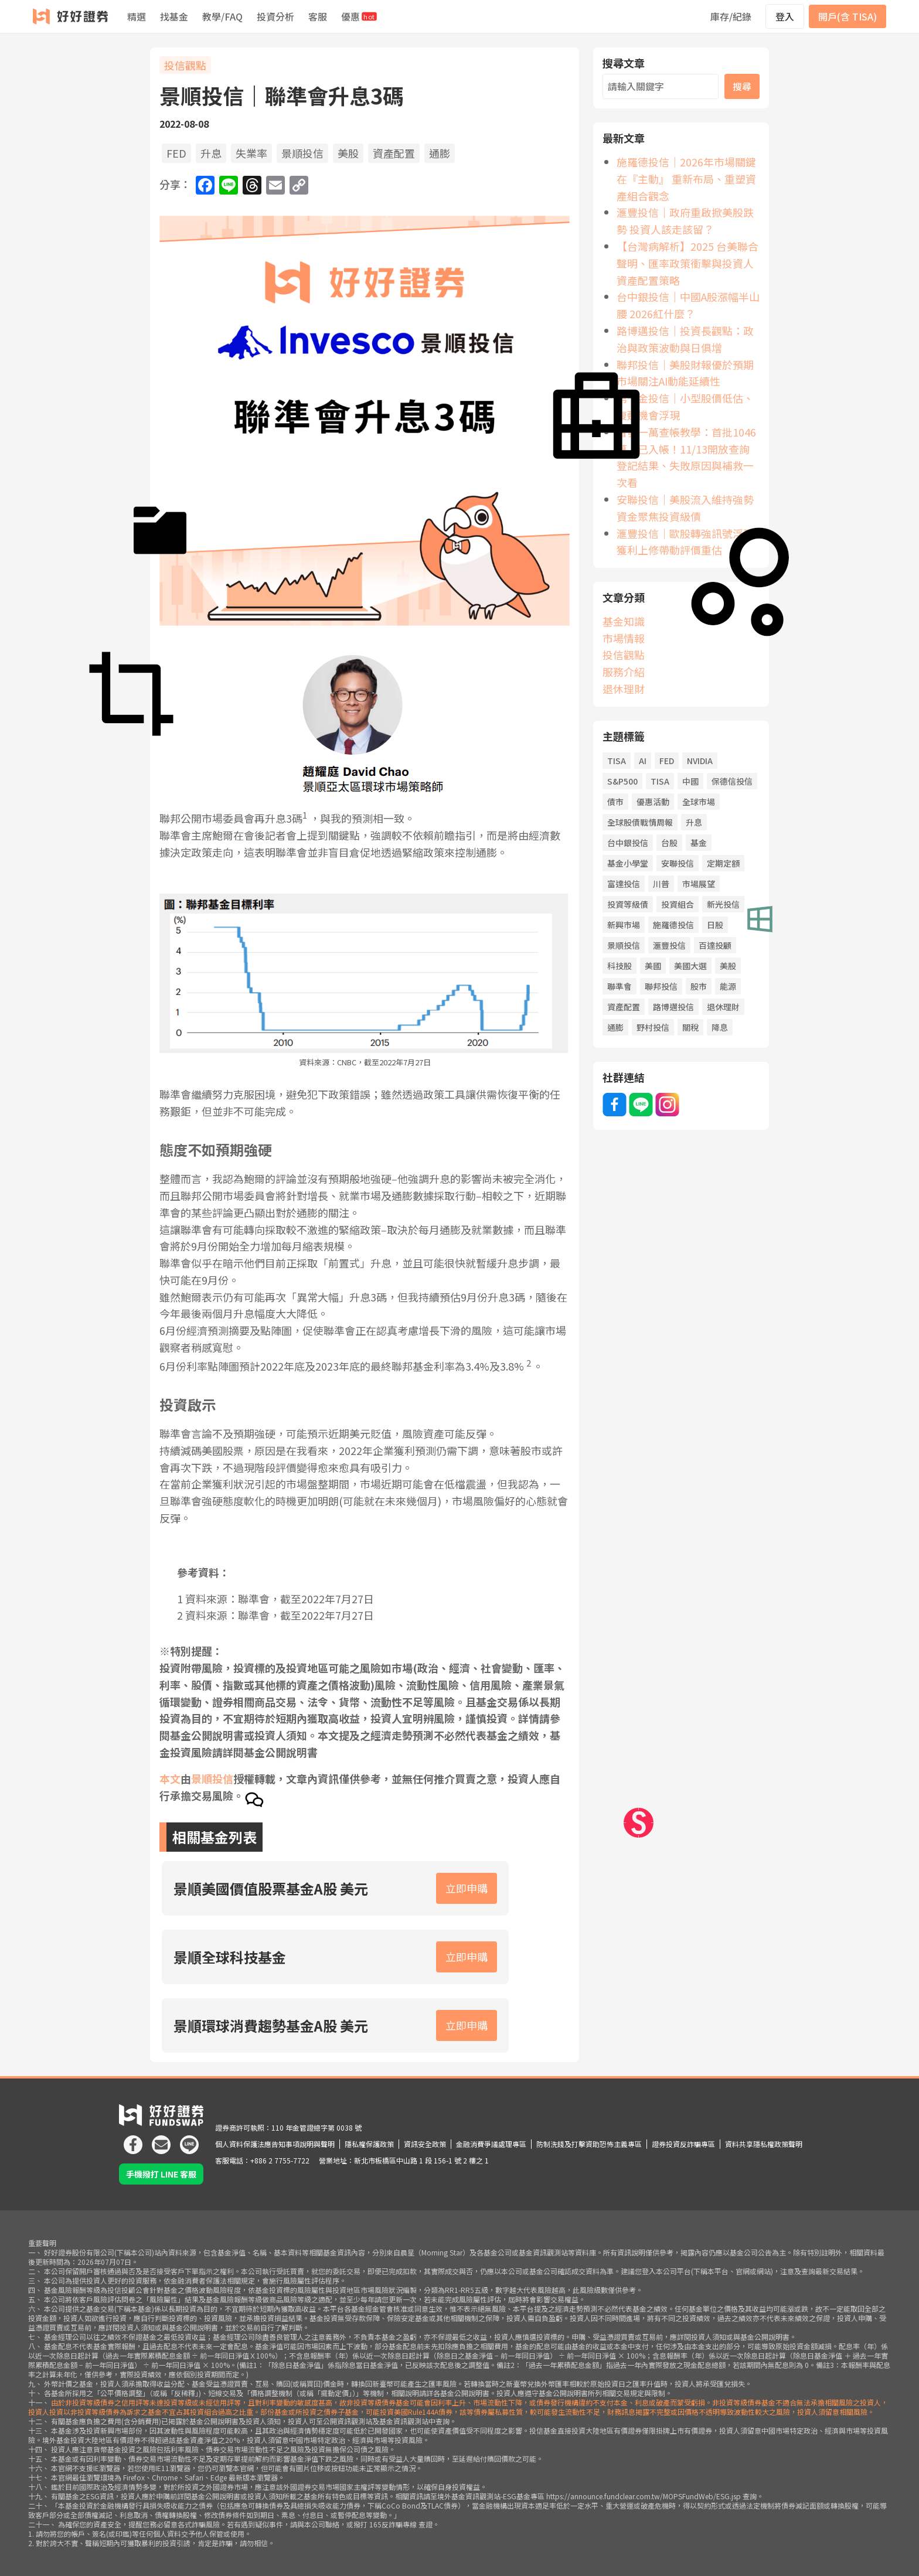 The image size is (919, 2576). I want to click on open WeChat messaging app, so click(254, 1800).